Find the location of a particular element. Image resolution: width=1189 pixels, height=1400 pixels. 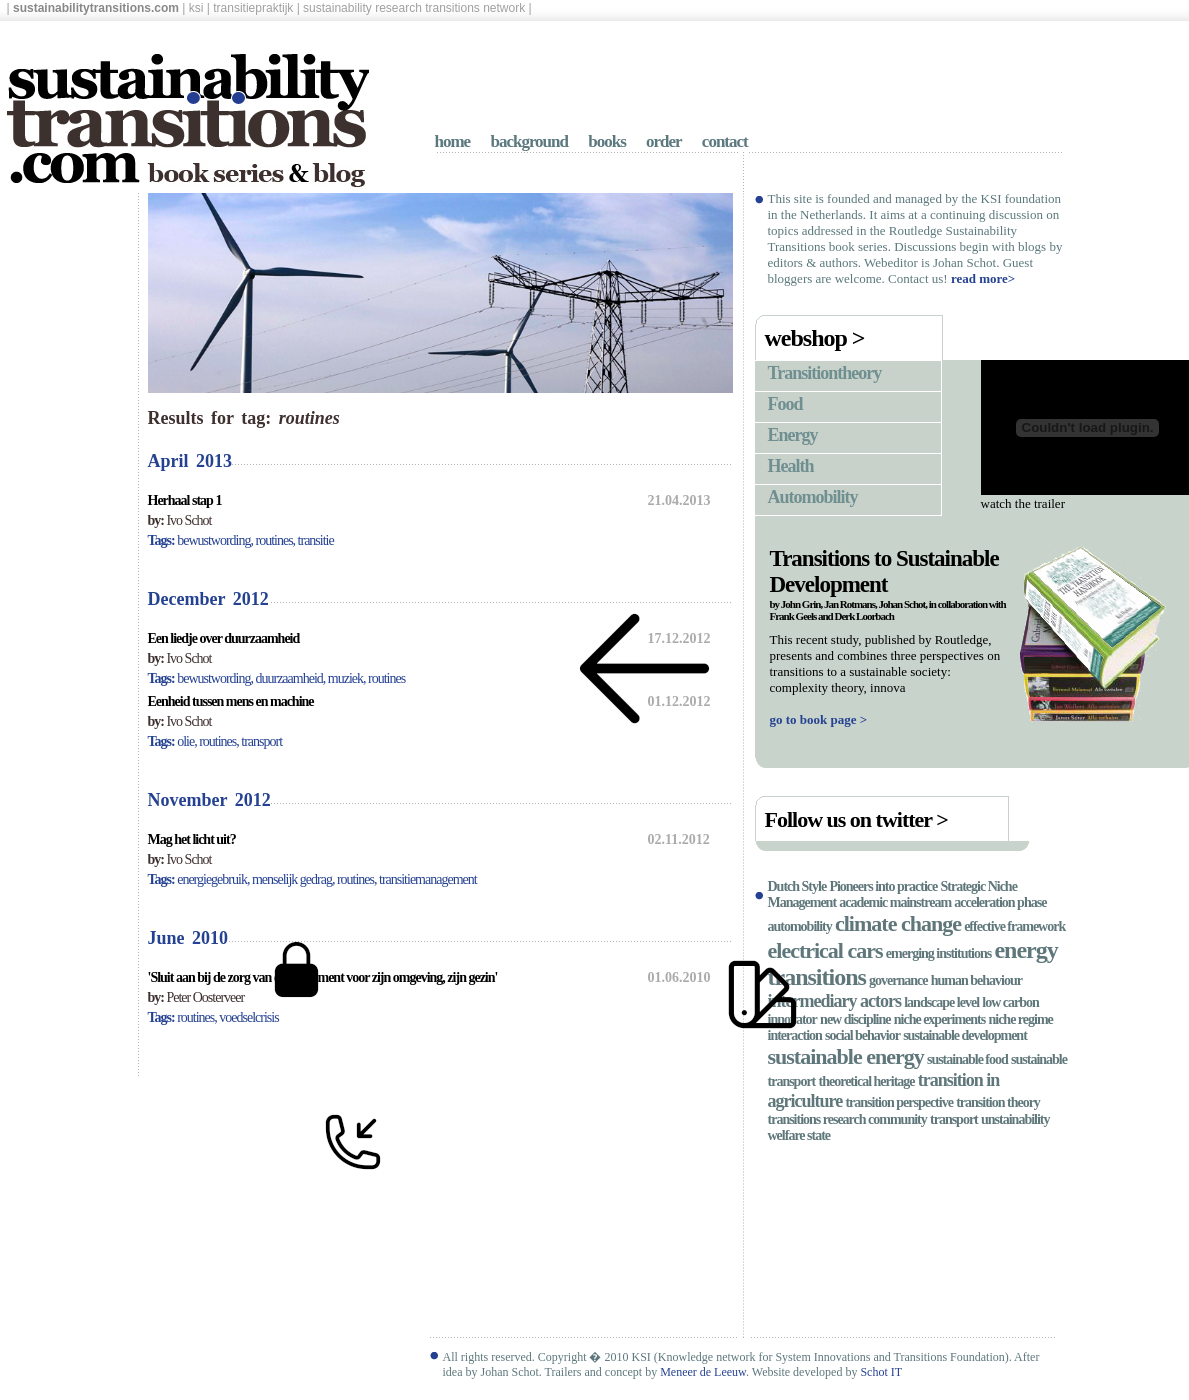

select a color or theme is located at coordinates (762, 994).